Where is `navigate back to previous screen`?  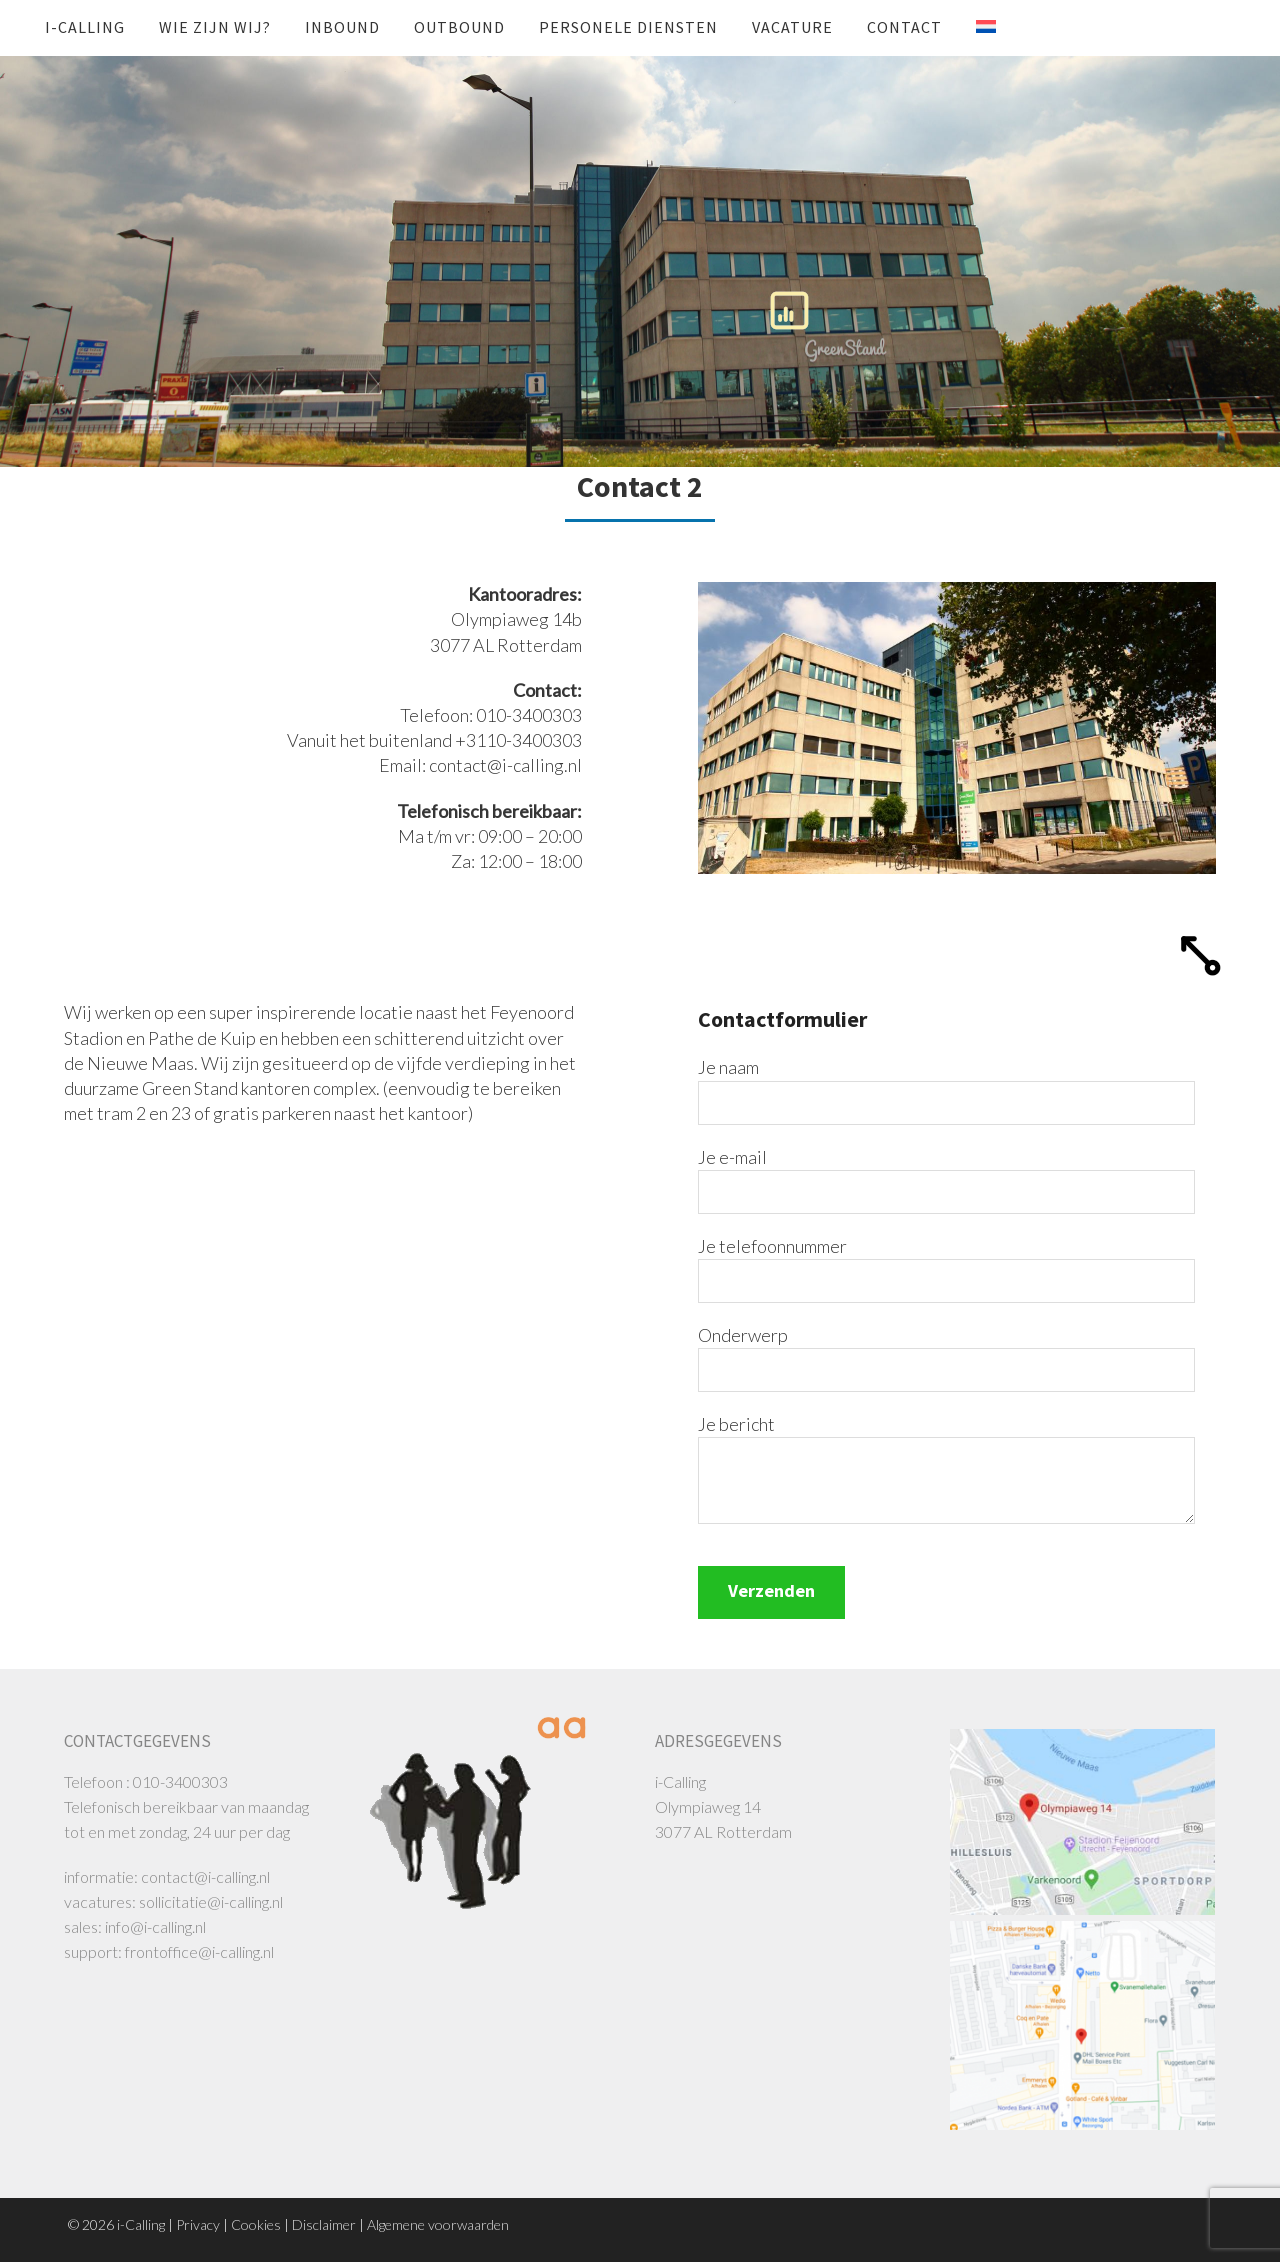
navigate back to previous screen is located at coordinates (1199, 954).